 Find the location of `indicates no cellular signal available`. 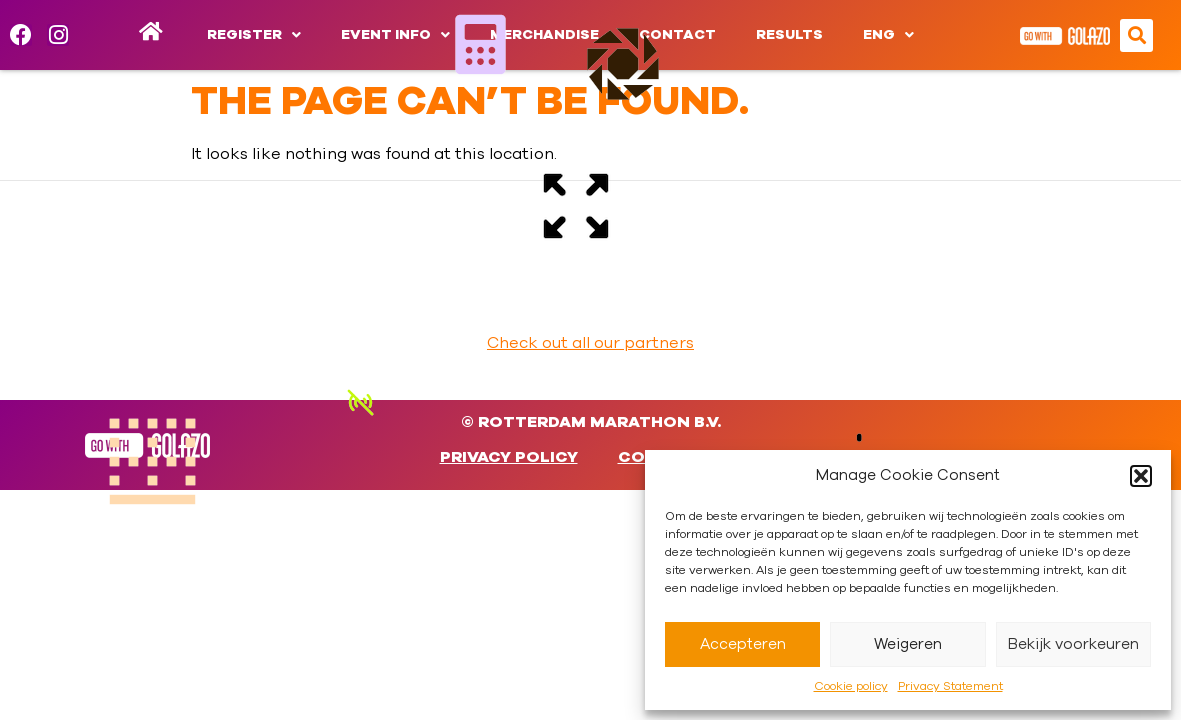

indicates no cellular signal available is located at coordinates (895, 410).